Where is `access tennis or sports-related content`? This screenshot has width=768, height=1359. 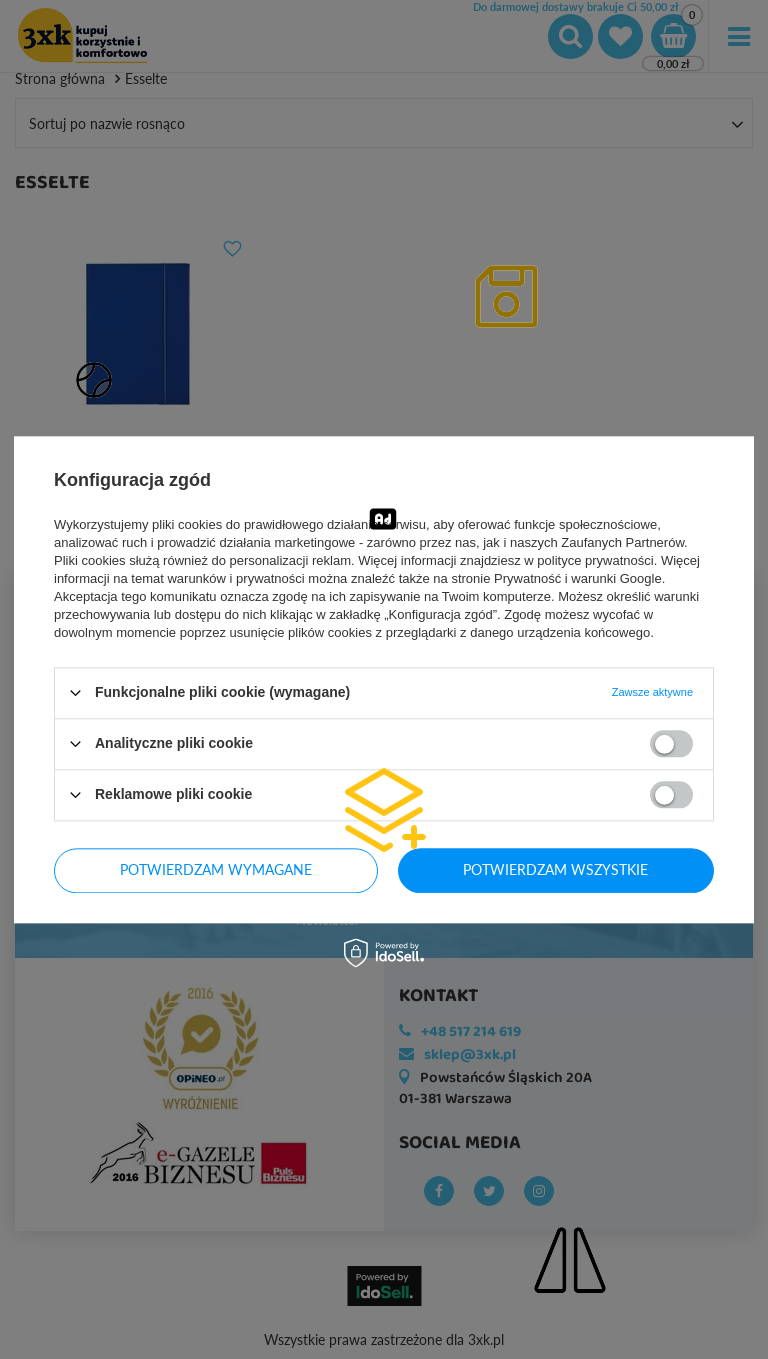 access tennis or sports-related content is located at coordinates (94, 380).